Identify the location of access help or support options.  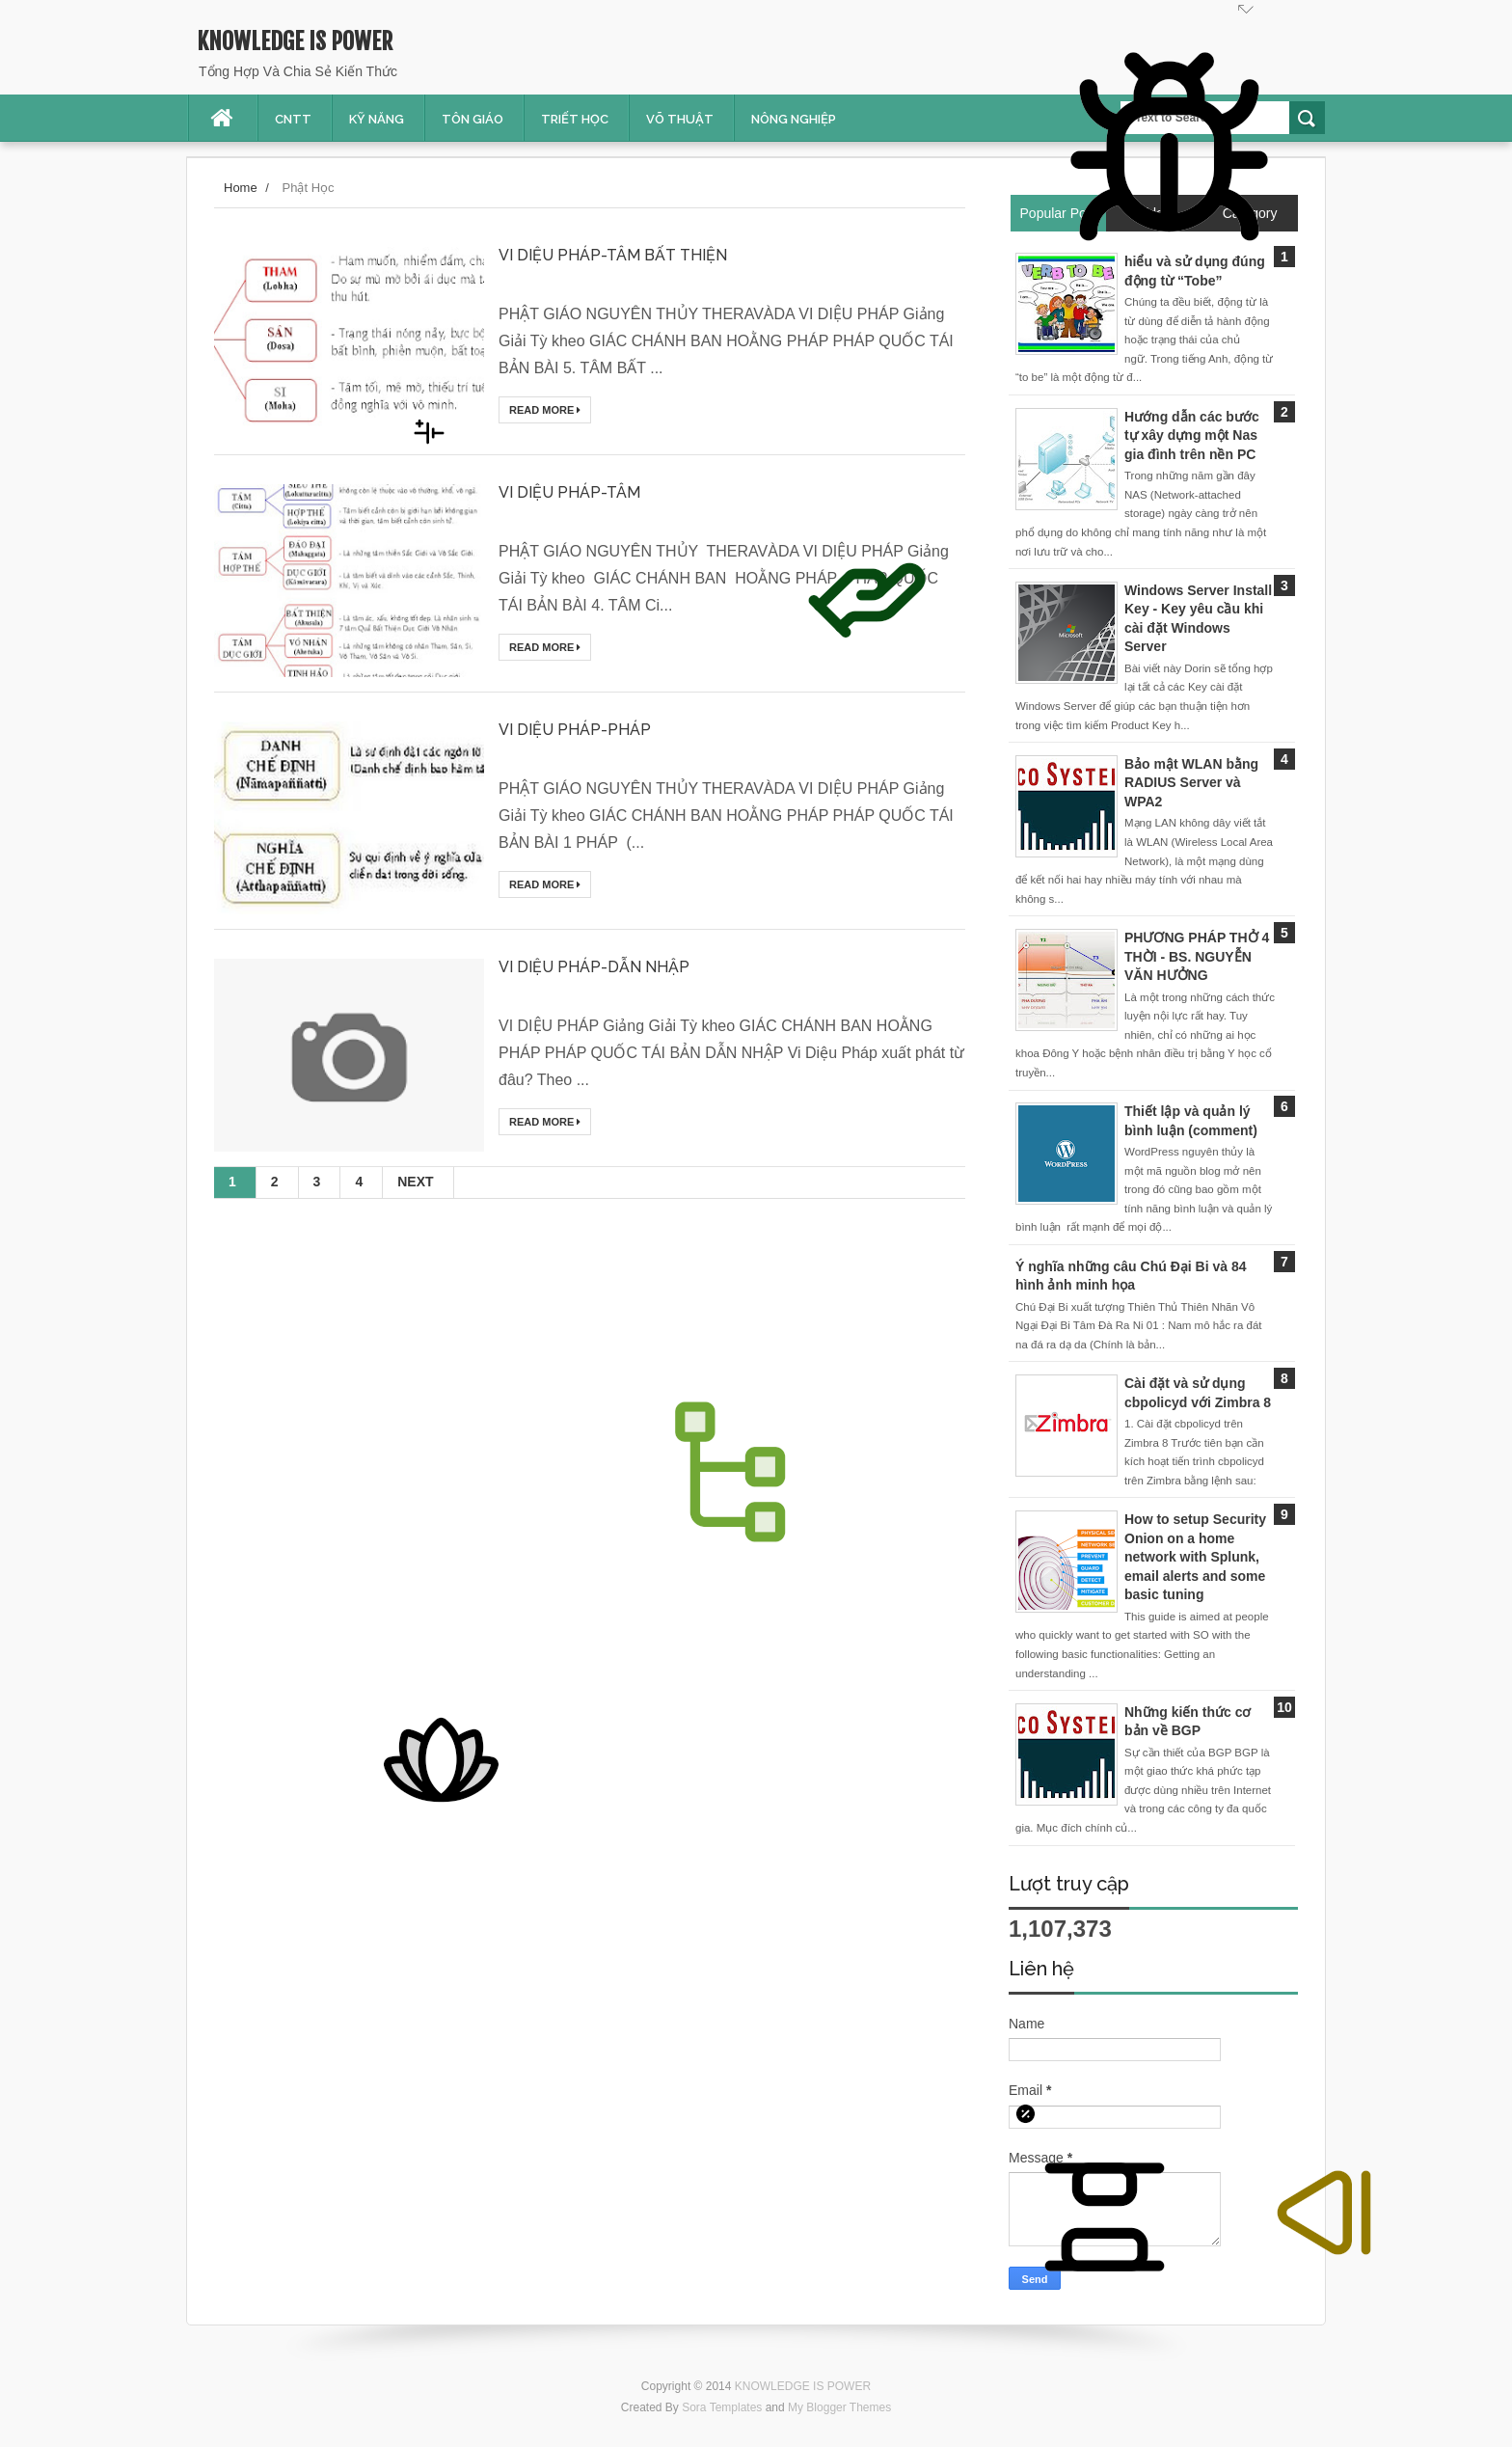
(867, 595).